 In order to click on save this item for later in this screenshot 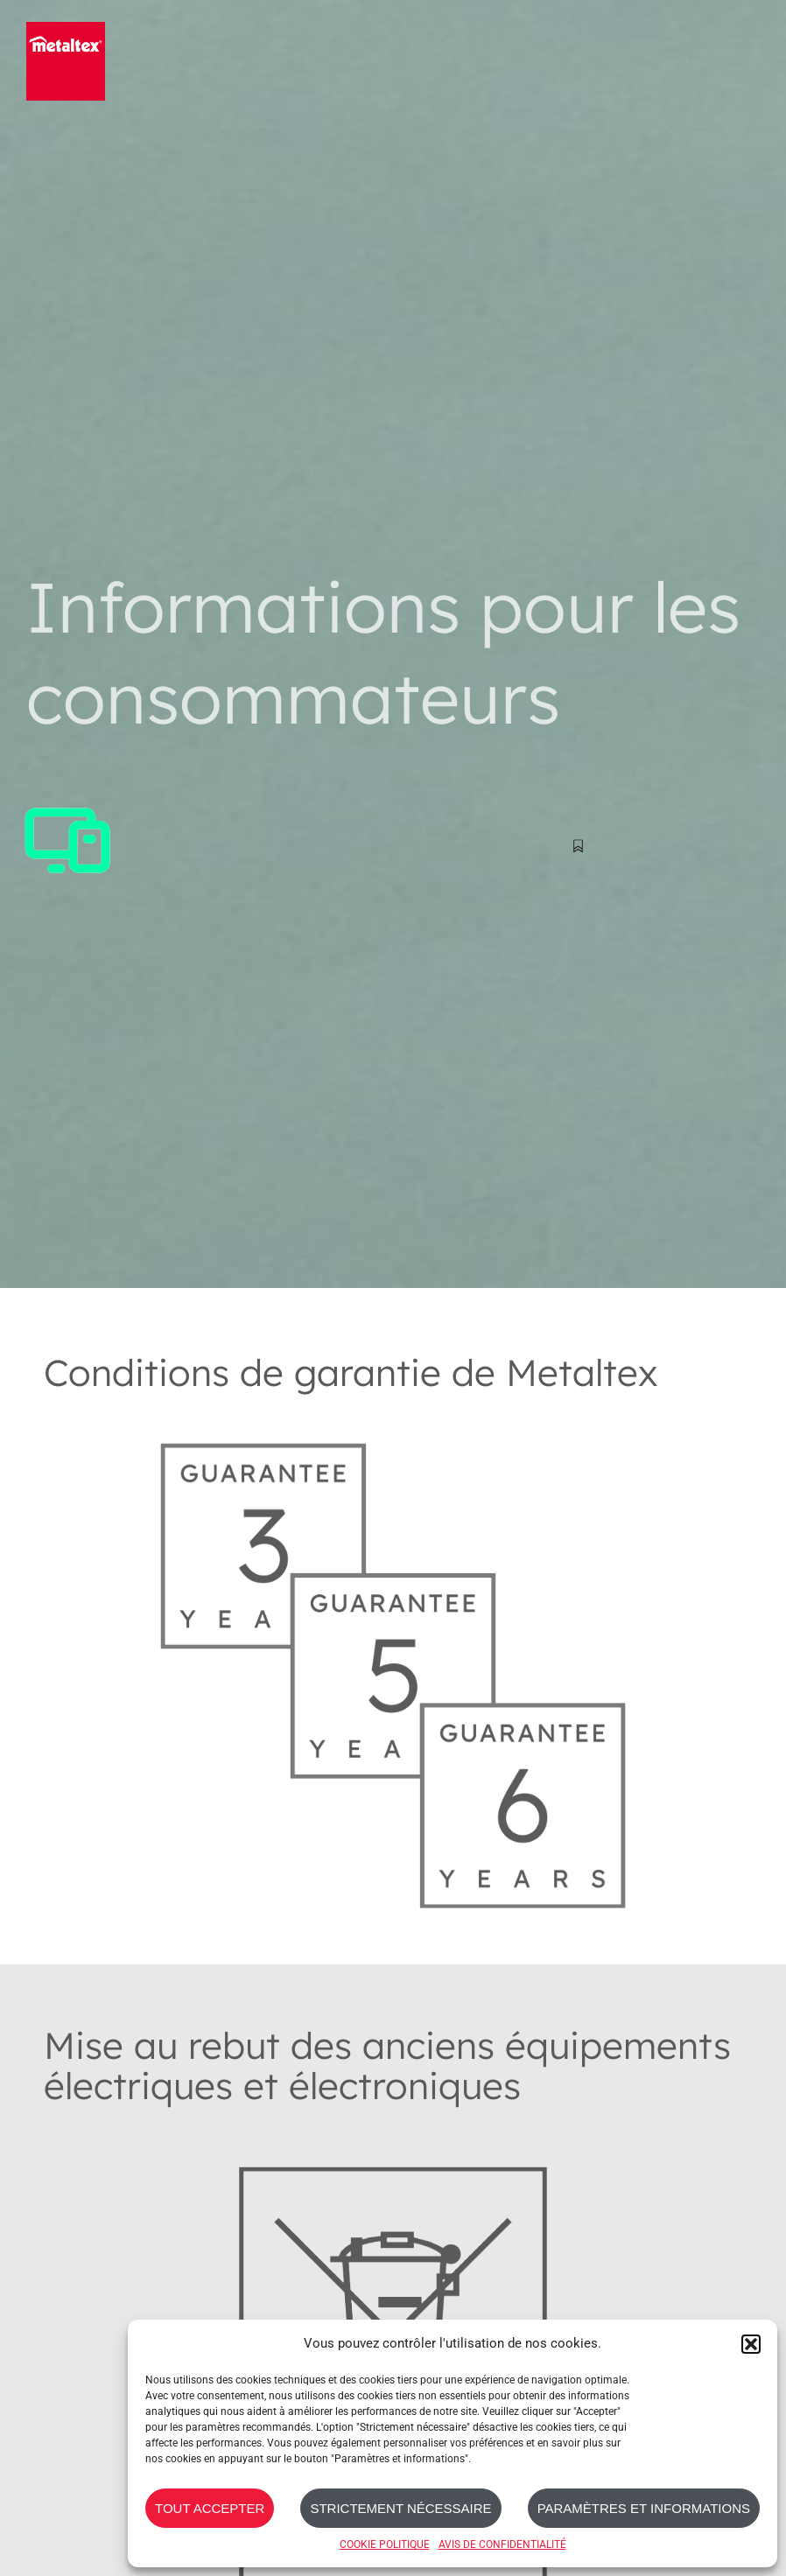, I will do `click(578, 845)`.